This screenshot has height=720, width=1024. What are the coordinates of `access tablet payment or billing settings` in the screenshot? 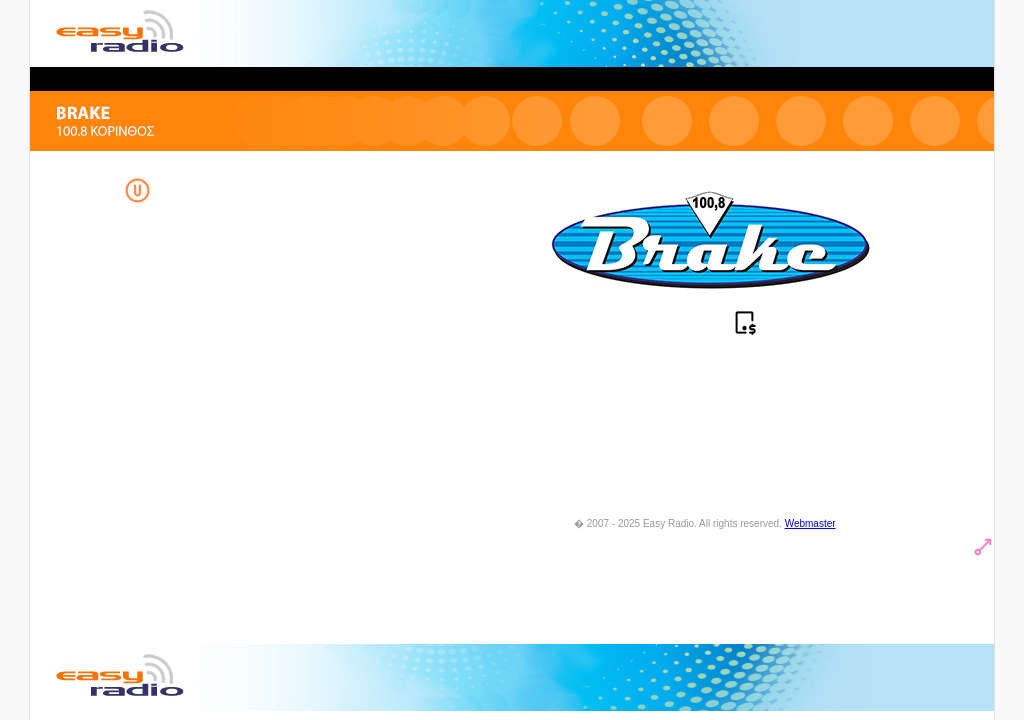 It's located at (744, 322).